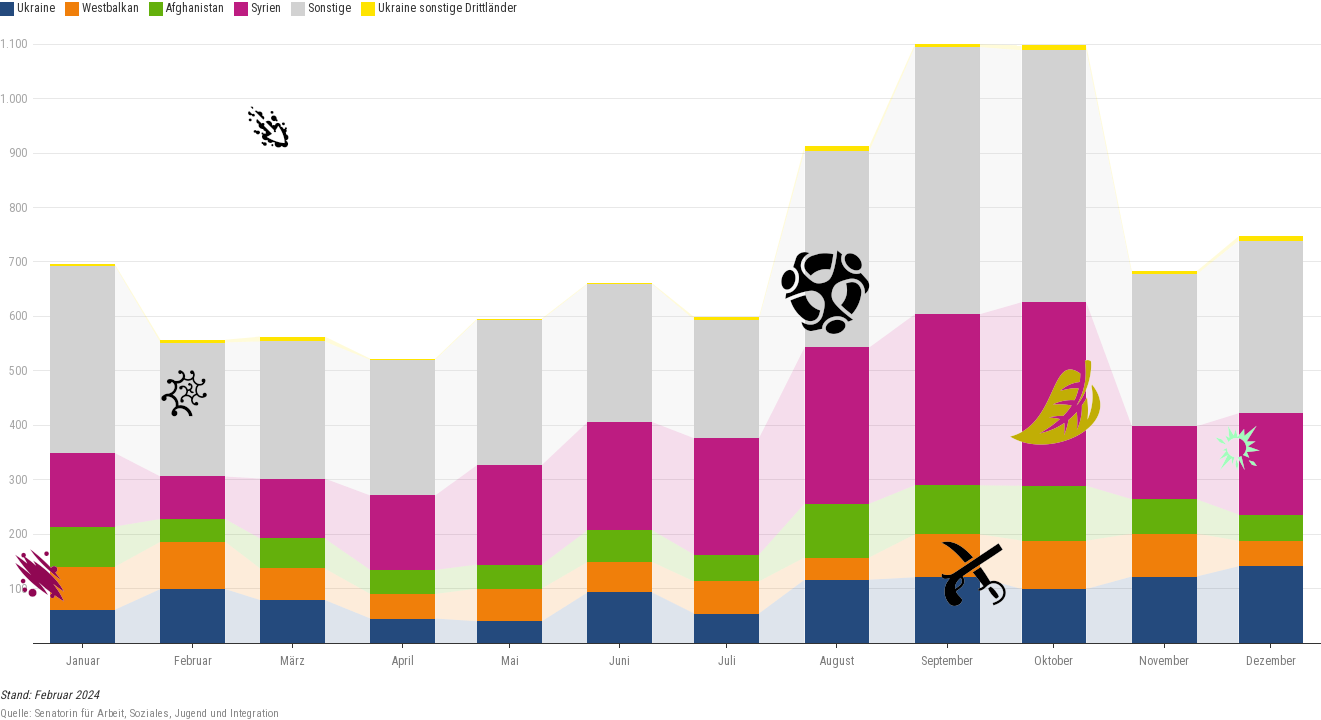 This screenshot has height=720, width=1321. Describe the element at coordinates (973, 573) in the screenshot. I see `access pirate or swashbuckler game mode` at that location.